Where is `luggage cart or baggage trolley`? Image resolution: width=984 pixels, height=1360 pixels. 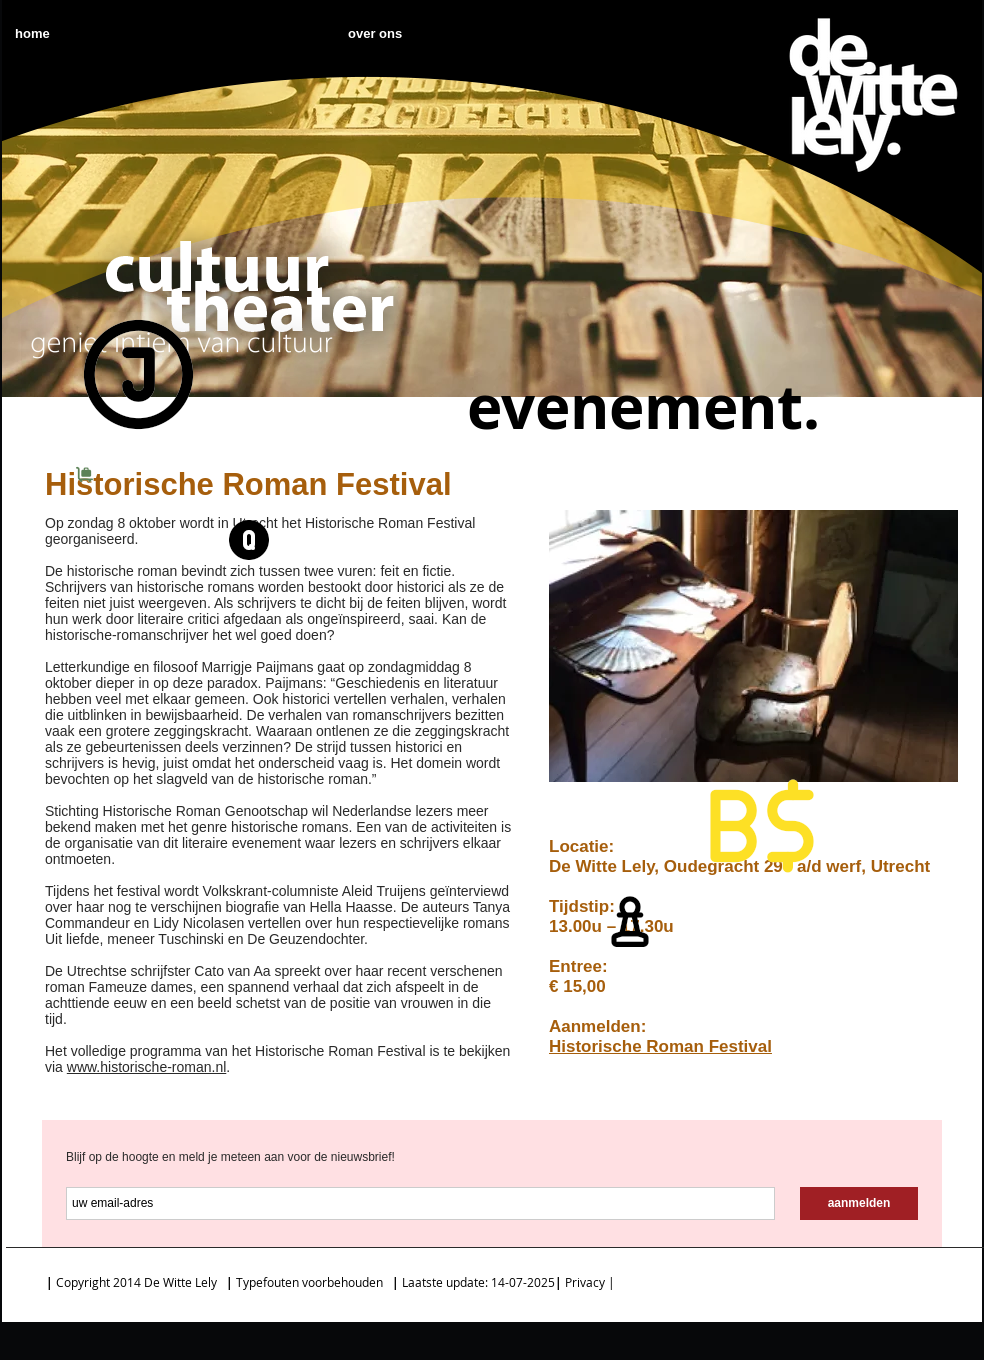 luggage cart or baggage trolley is located at coordinates (84, 474).